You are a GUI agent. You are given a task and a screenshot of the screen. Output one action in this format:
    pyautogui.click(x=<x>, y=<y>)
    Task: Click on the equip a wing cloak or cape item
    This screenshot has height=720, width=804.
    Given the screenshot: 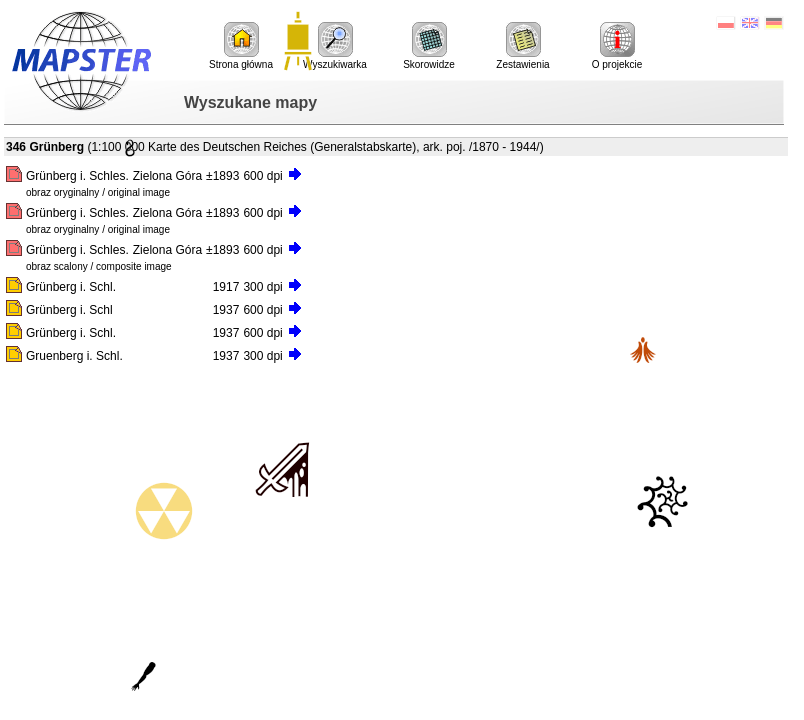 What is the action you would take?
    pyautogui.click(x=643, y=350)
    